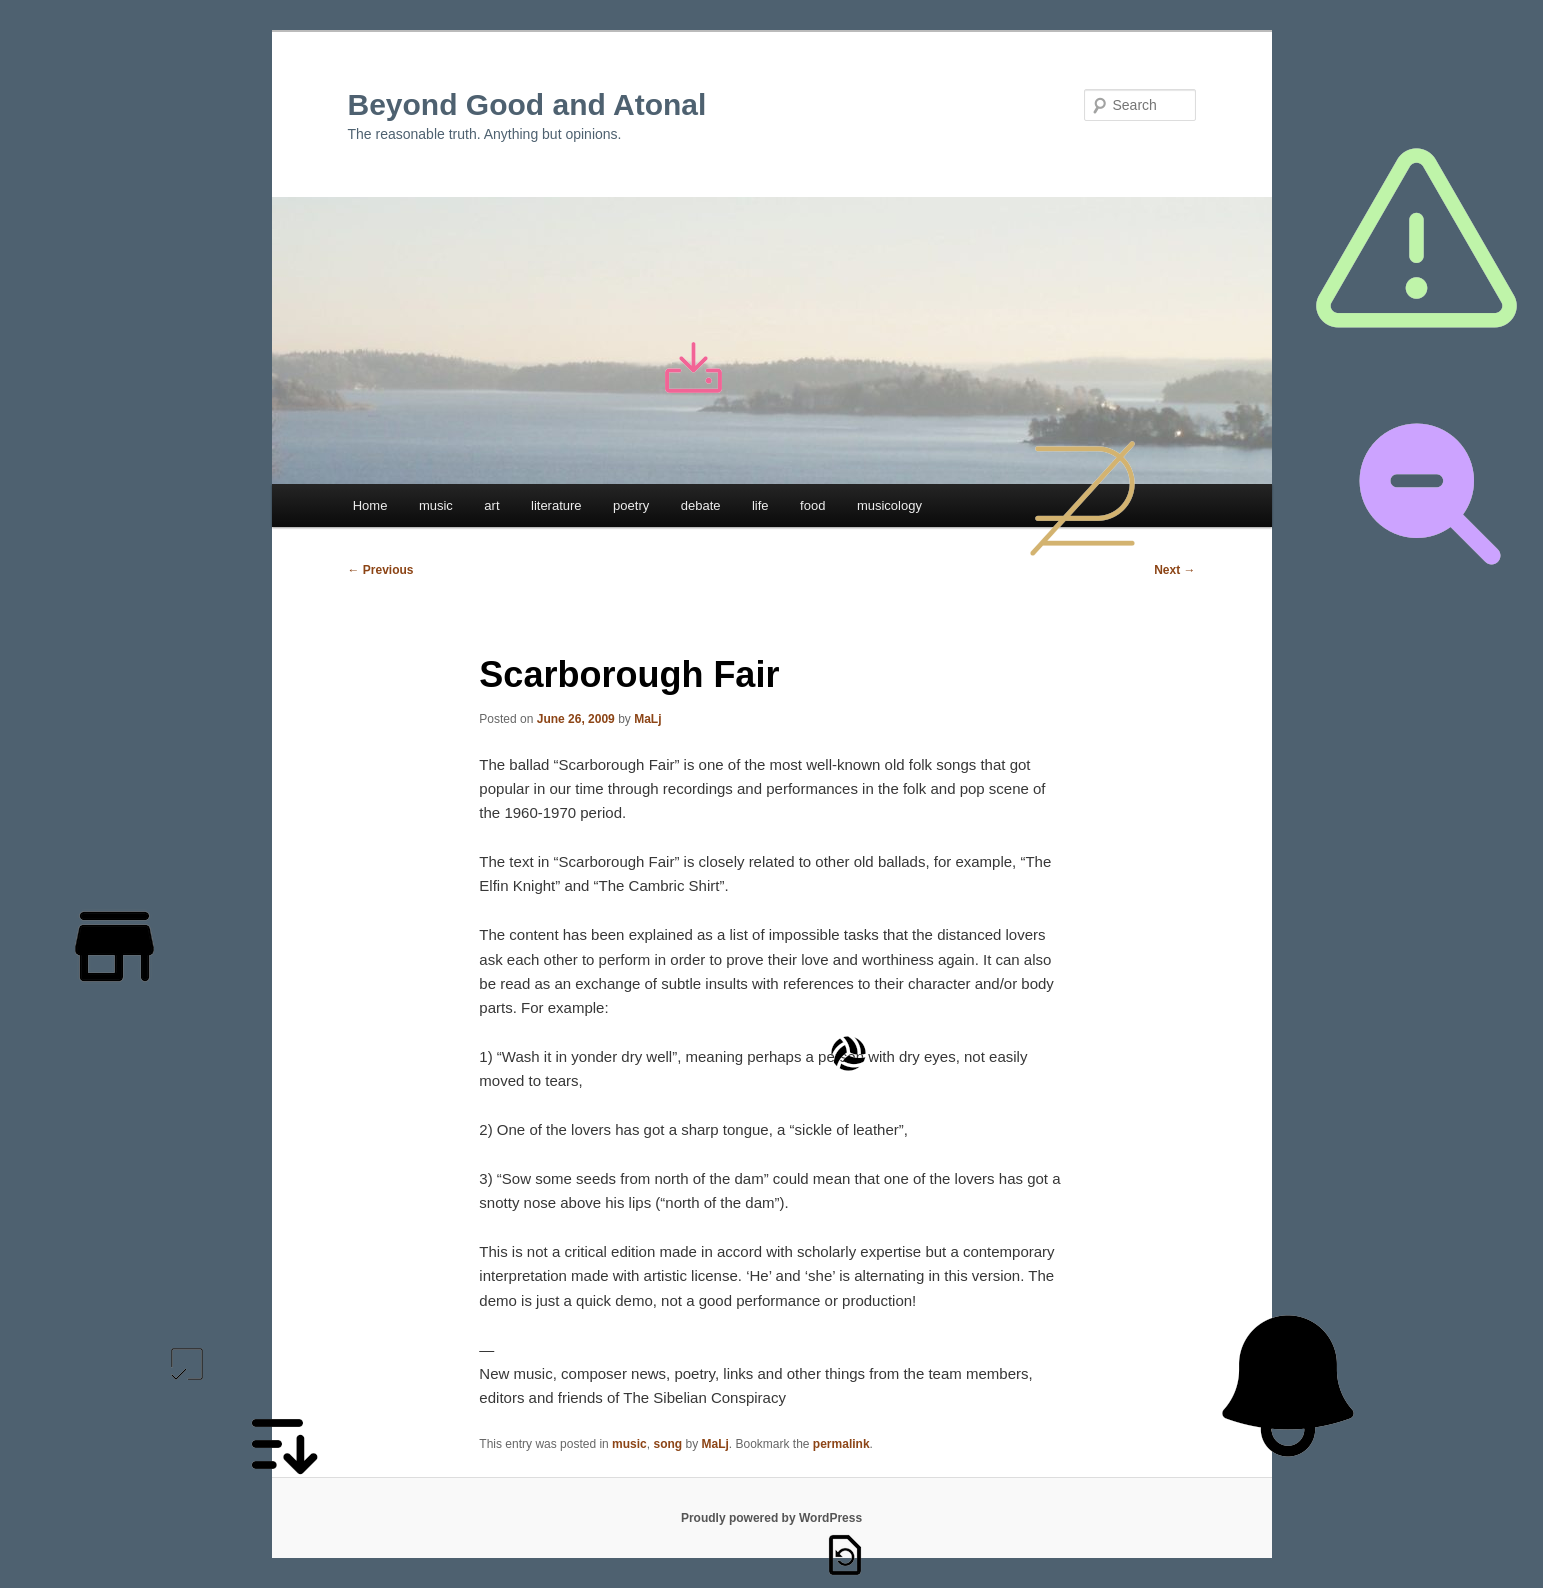 The height and width of the screenshot is (1588, 1543). Describe the element at coordinates (1430, 494) in the screenshot. I see `zoom out` at that location.